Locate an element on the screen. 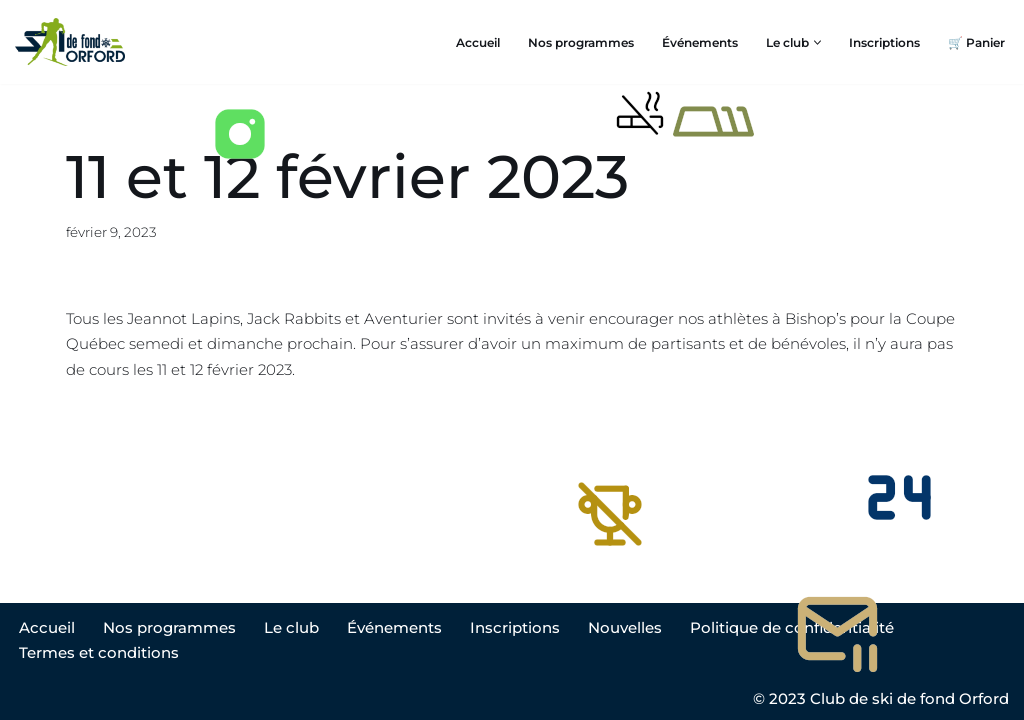 Image resolution: width=1024 pixels, height=720 pixels. indicates 24-hour time format or availability is located at coordinates (899, 497).